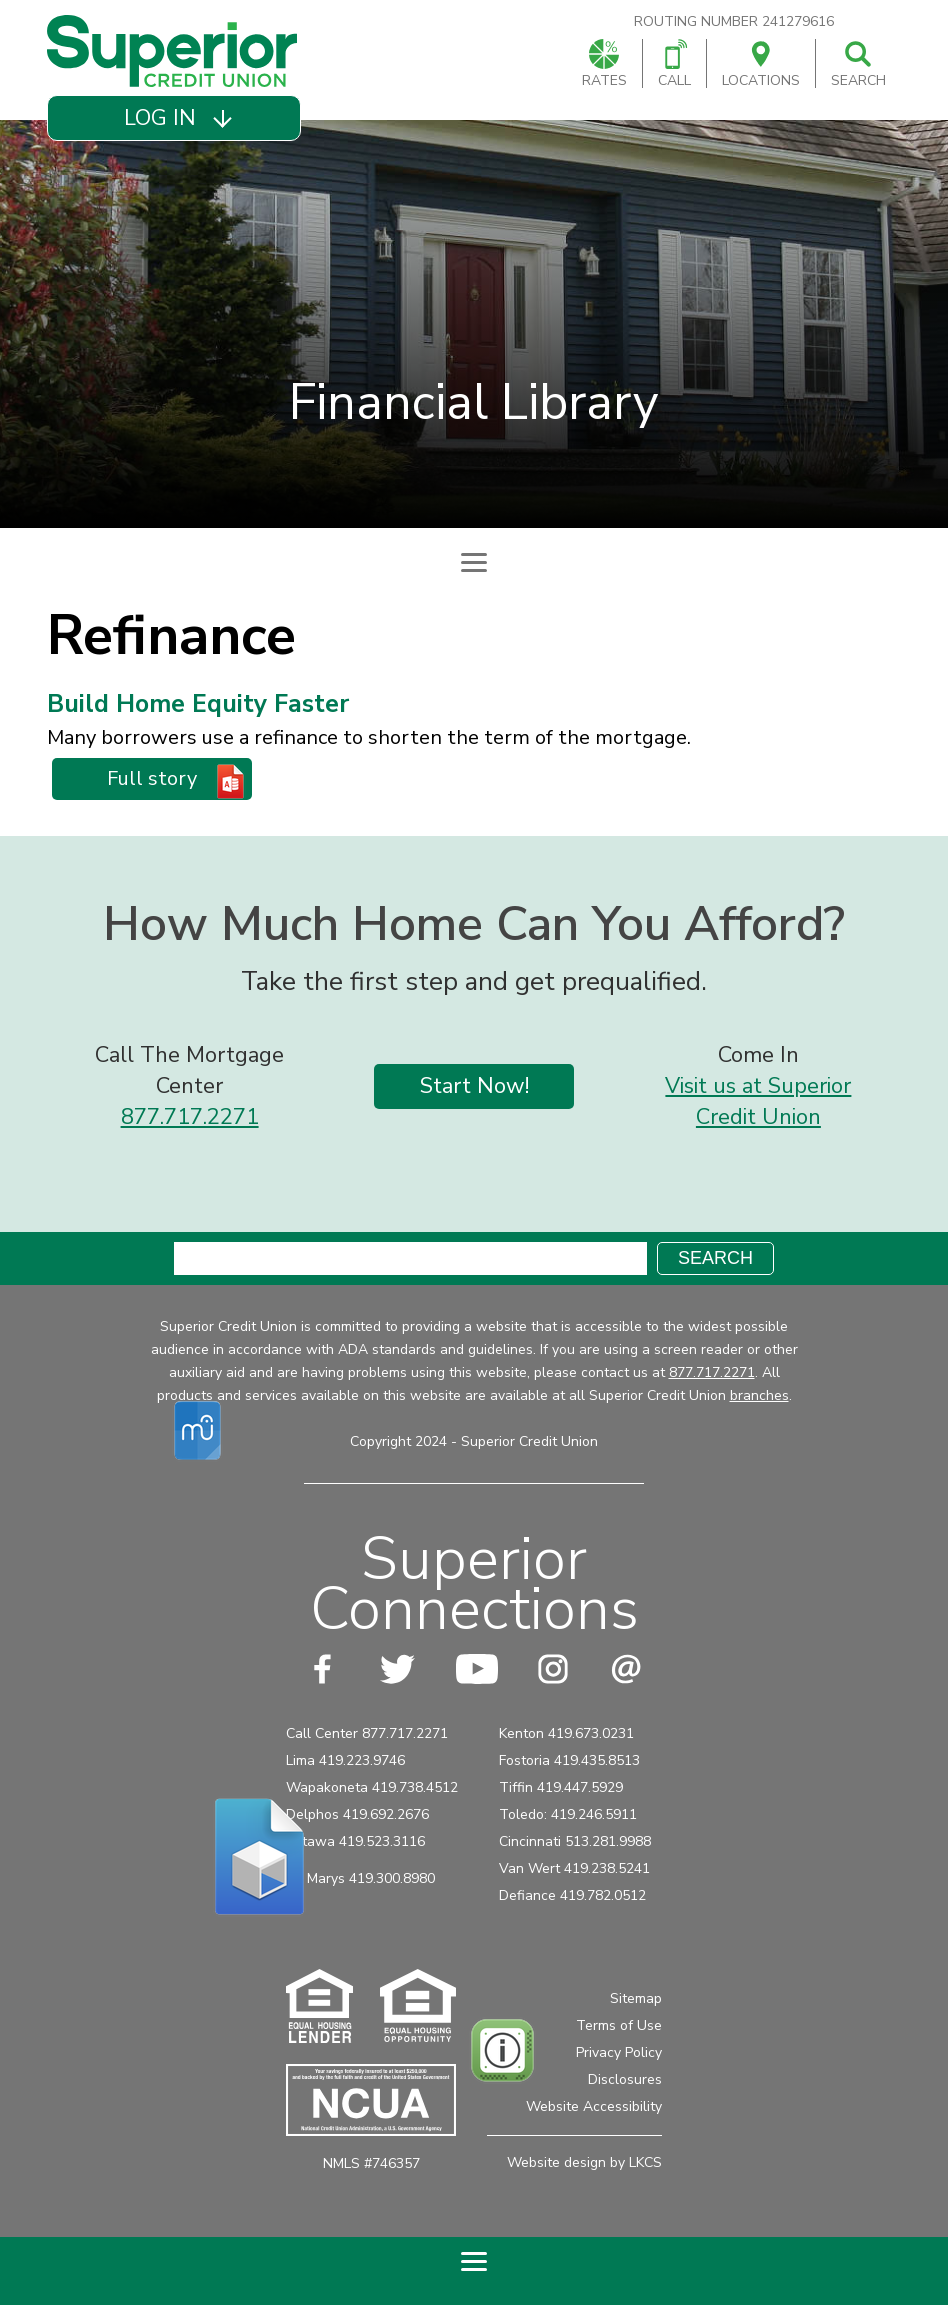  I want to click on flatpak application reference file, so click(259, 1856).